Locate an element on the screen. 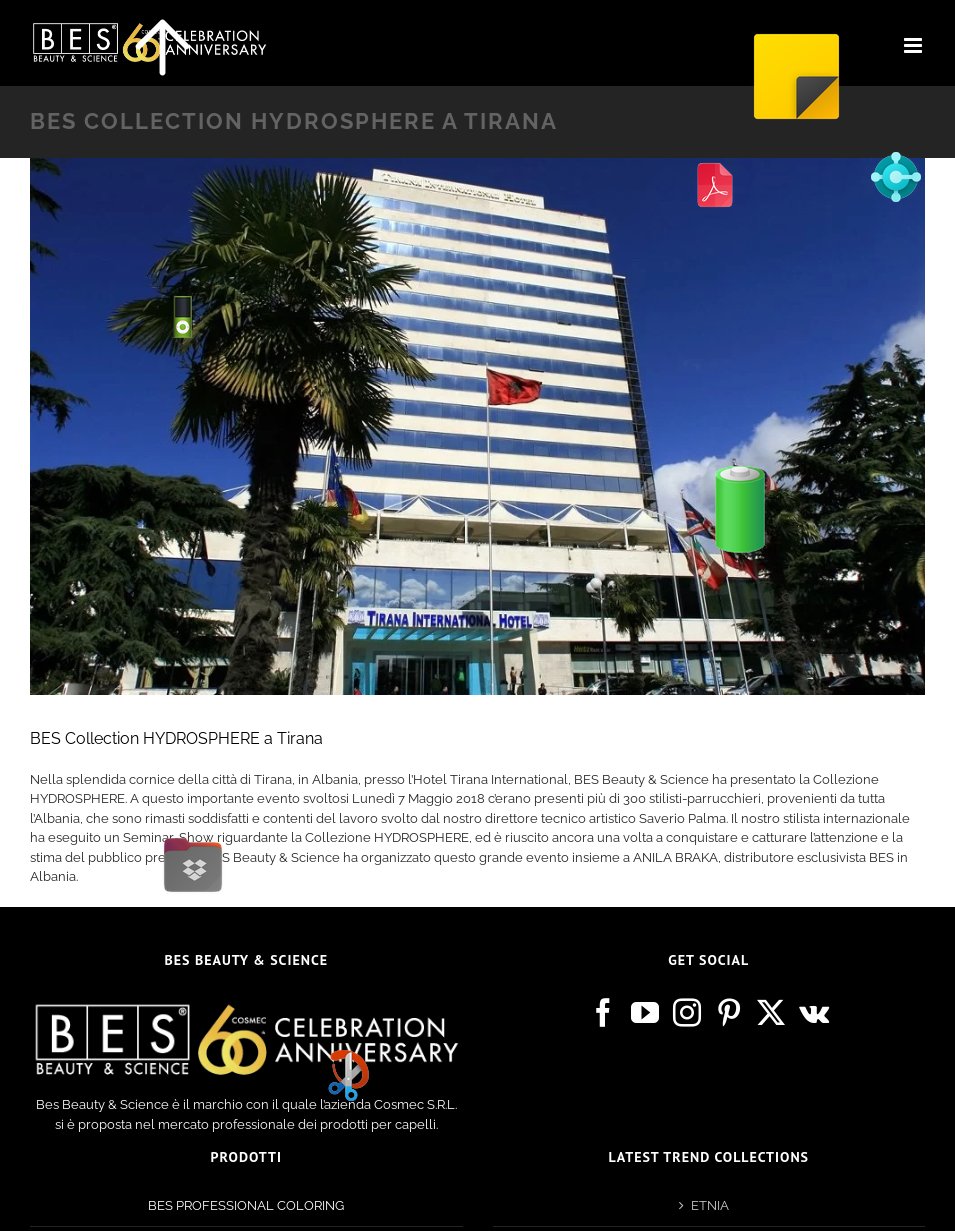 The image size is (955, 1231). view current battery level is located at coordinates (740, 508).